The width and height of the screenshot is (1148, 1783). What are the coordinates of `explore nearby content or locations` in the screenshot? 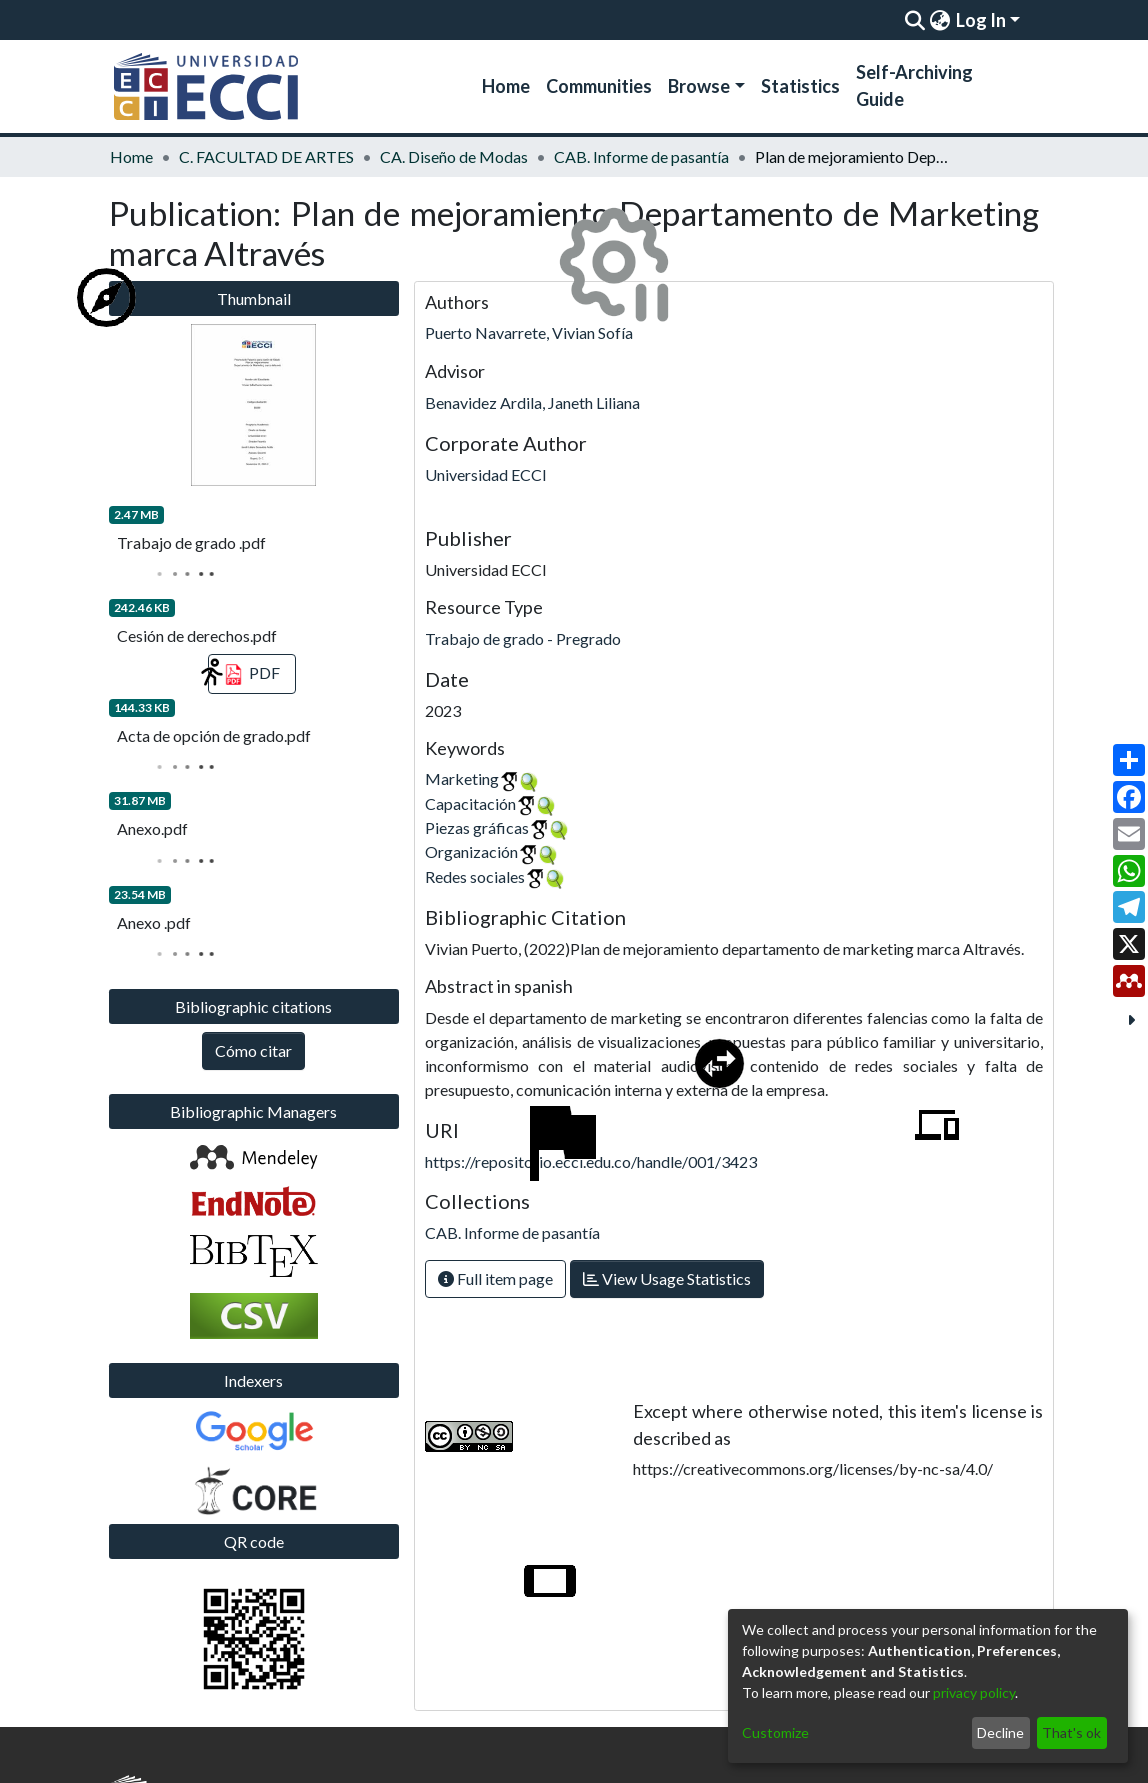 It's located at (106, 297).